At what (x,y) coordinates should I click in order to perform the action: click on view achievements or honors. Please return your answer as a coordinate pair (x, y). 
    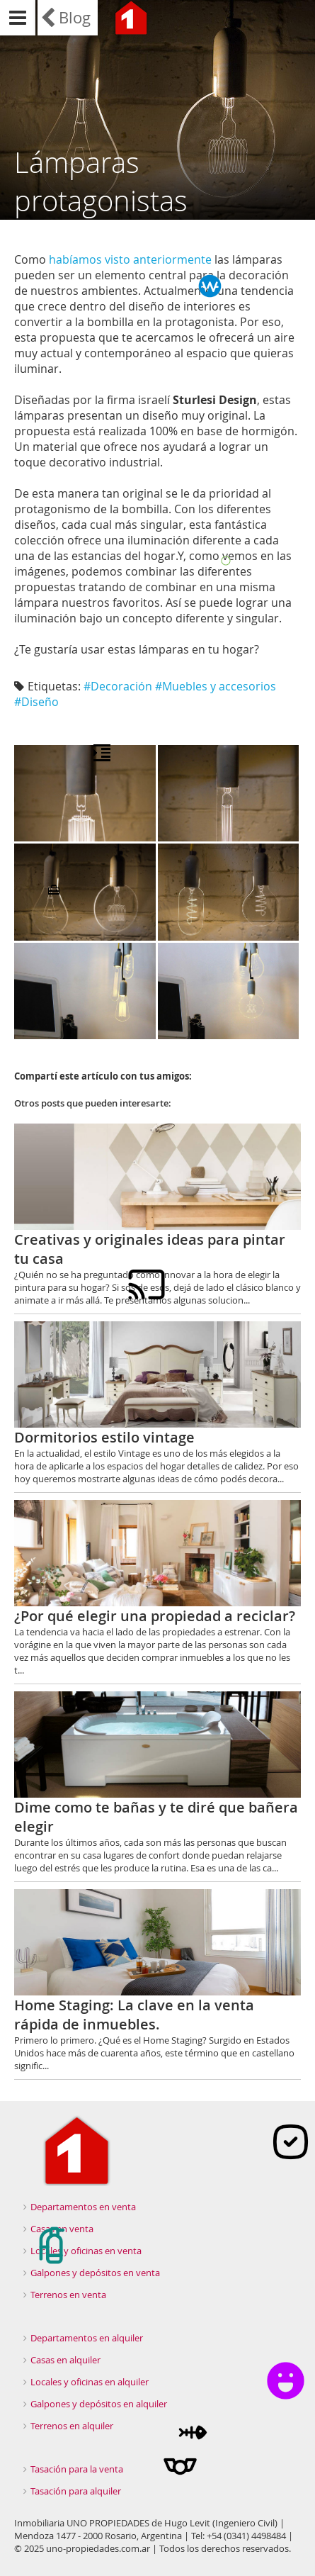
    Looking at the image, I should click on (180, 2465).